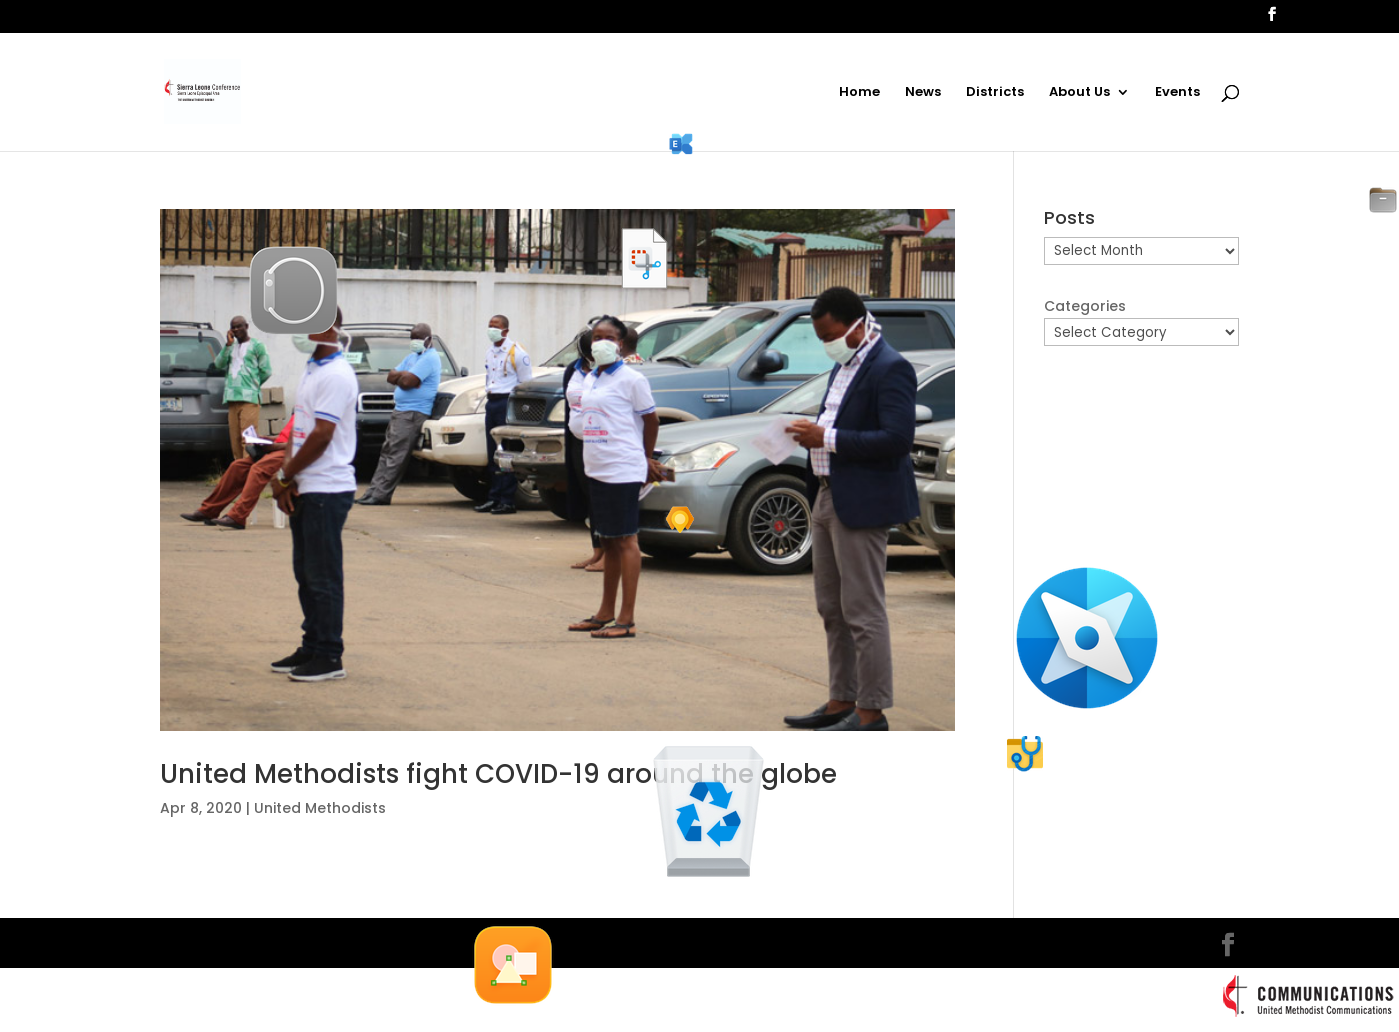  Describe the element at coordinates (513, 965) in the screenshot. I see `open LibreOffice Draw application` at that location.